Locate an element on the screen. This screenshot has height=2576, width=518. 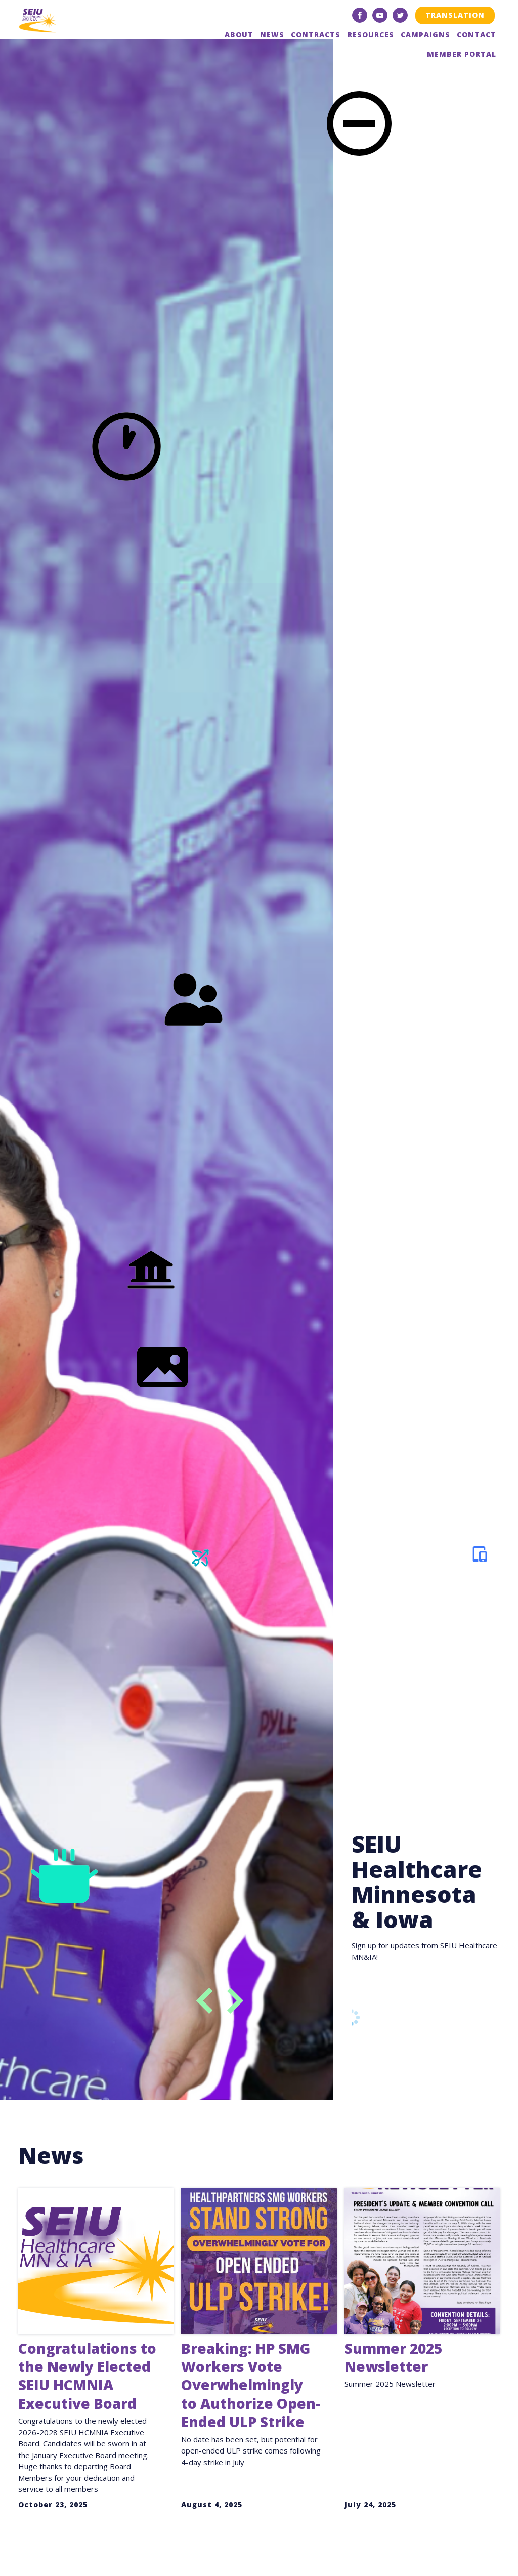
access banking or financial services is located at coordinates (151, 1271).